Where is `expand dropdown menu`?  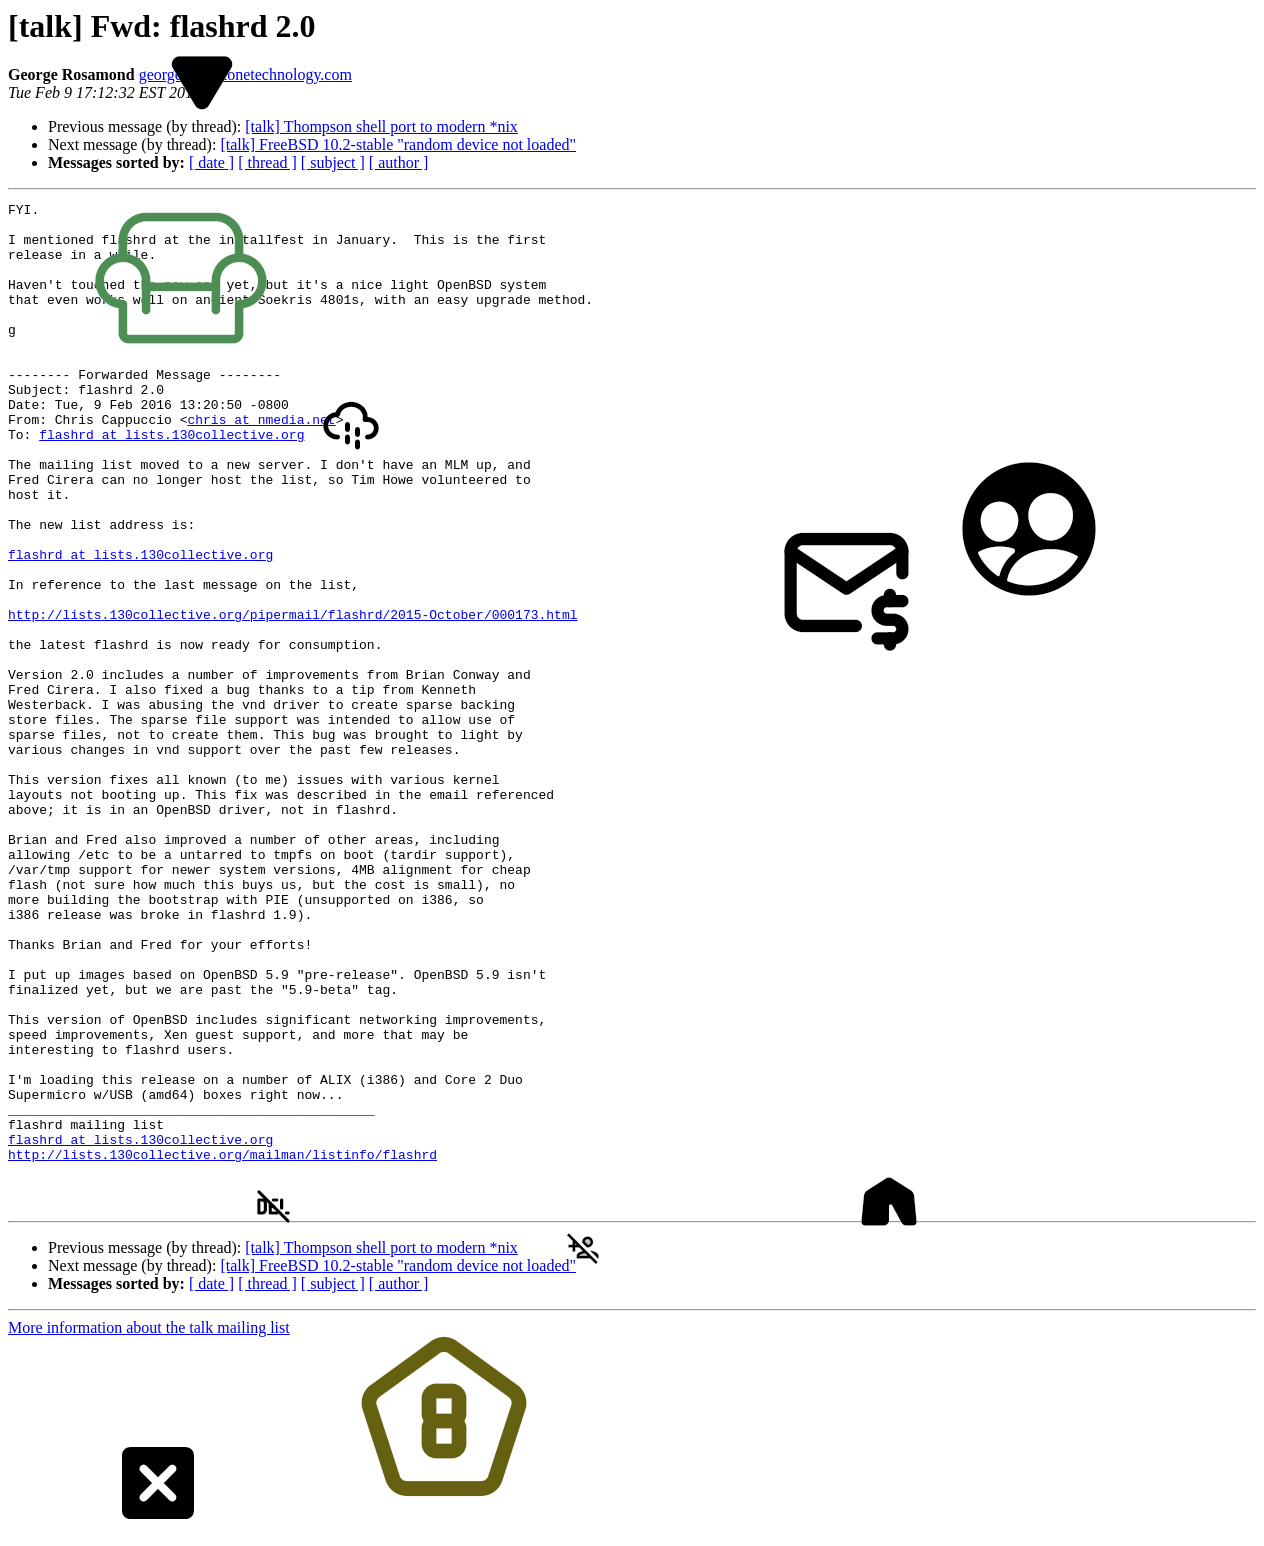
expand dropdown menu is located at coordinates (202, 81).